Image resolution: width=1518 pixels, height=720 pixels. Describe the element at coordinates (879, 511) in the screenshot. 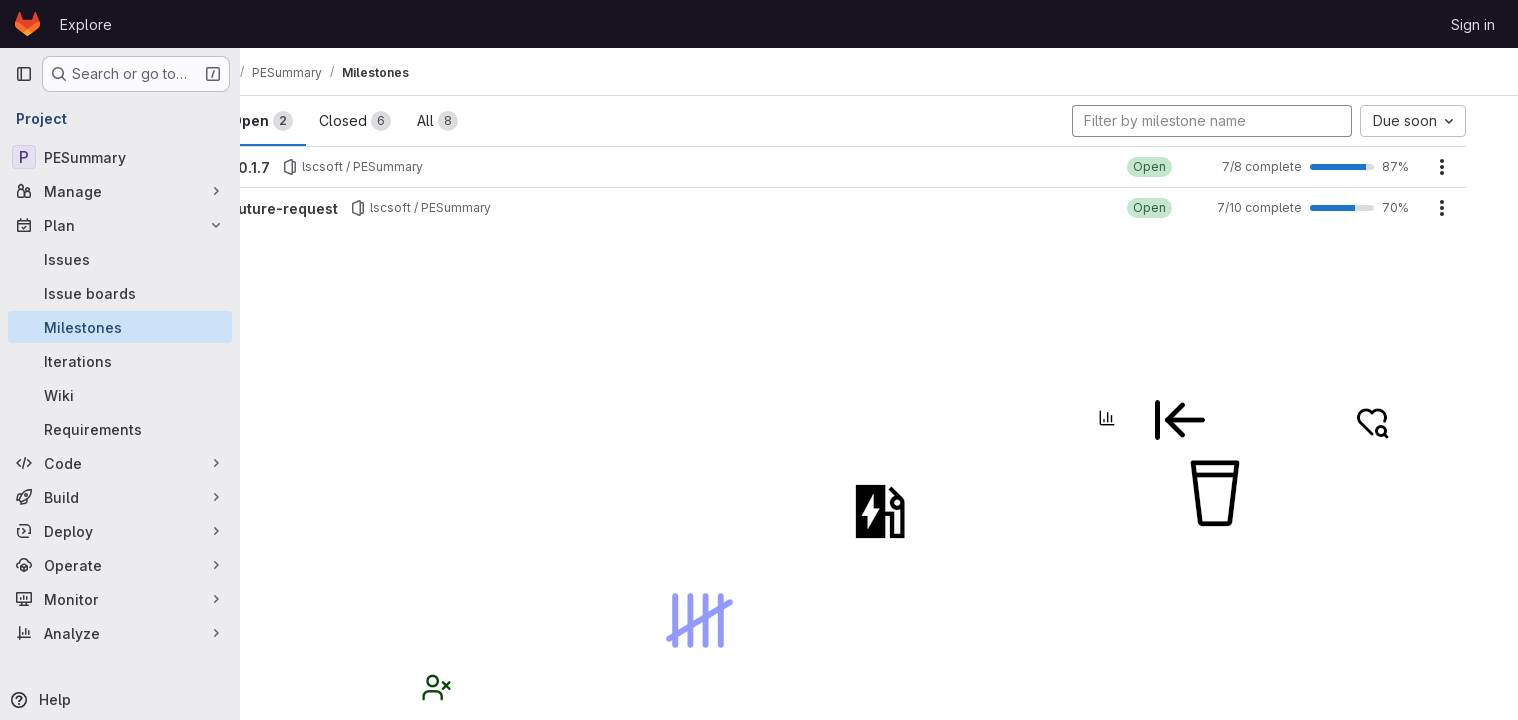

I see `find nearby electric vehicle charging stations` at that location.